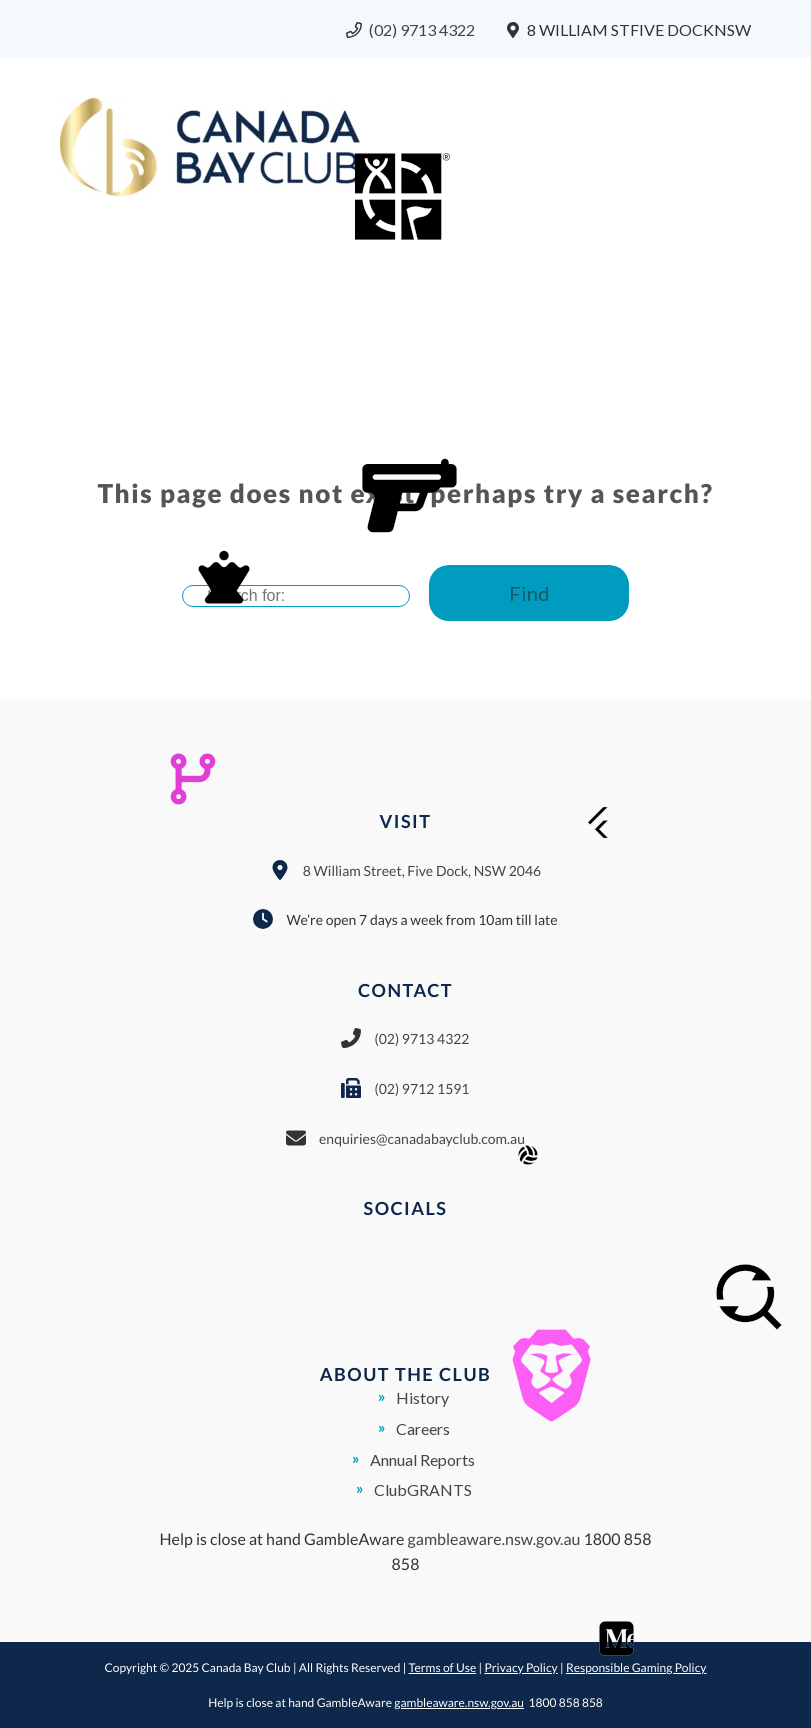 This screenshot has height=1728, width=811. What do you see at coordinates (224, 578) in the screenshot?
I see `chess queen piece indicator` at bounding box center [224, 578].